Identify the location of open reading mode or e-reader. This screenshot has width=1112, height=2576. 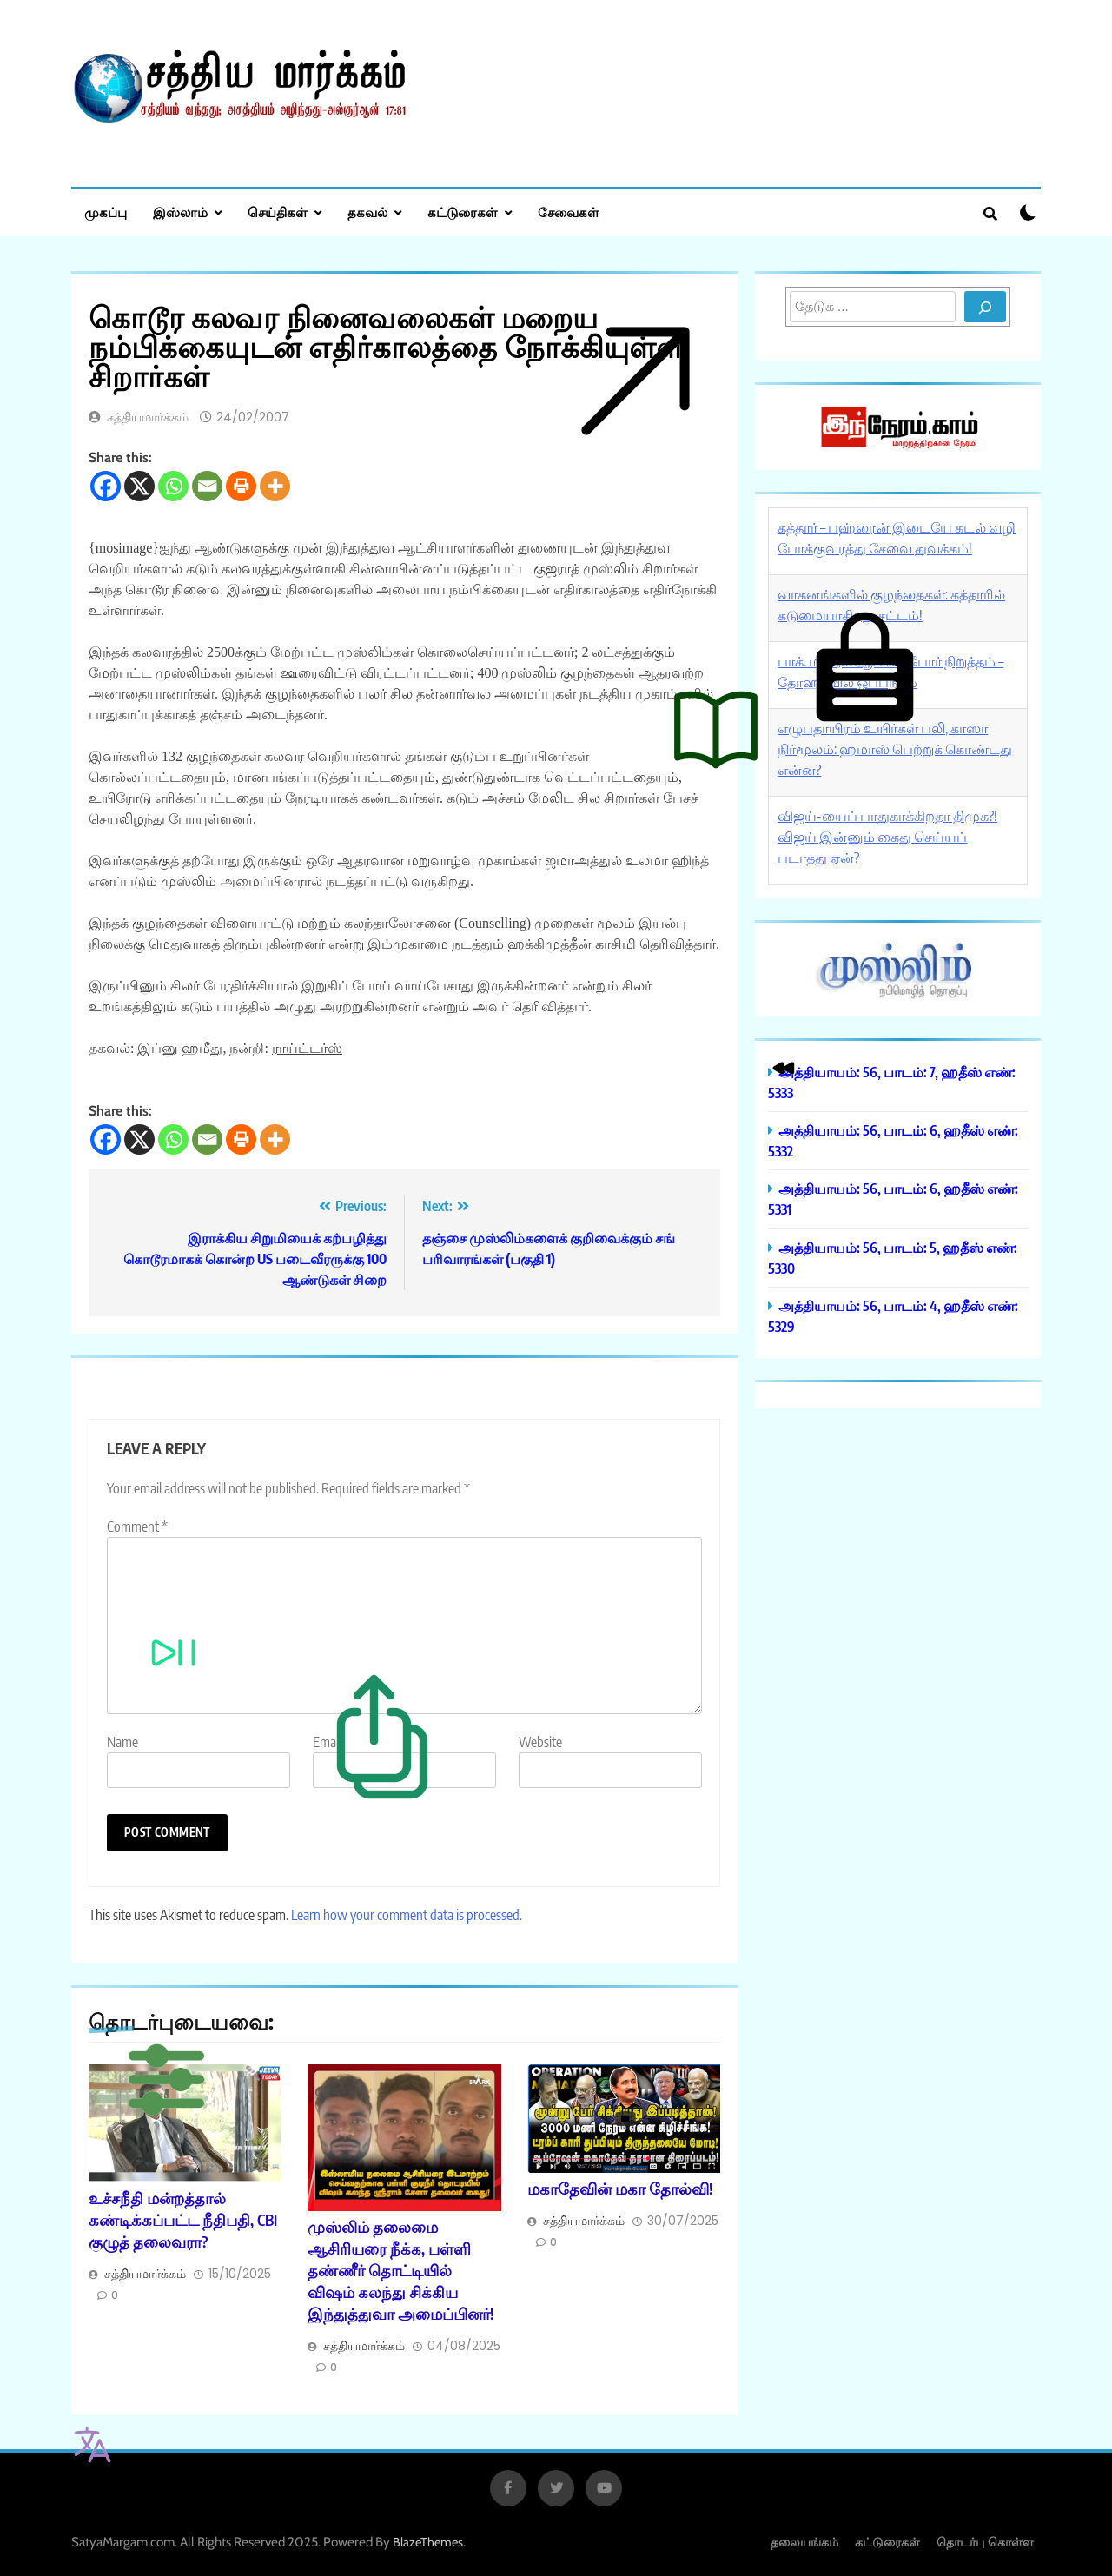
(716, 730).